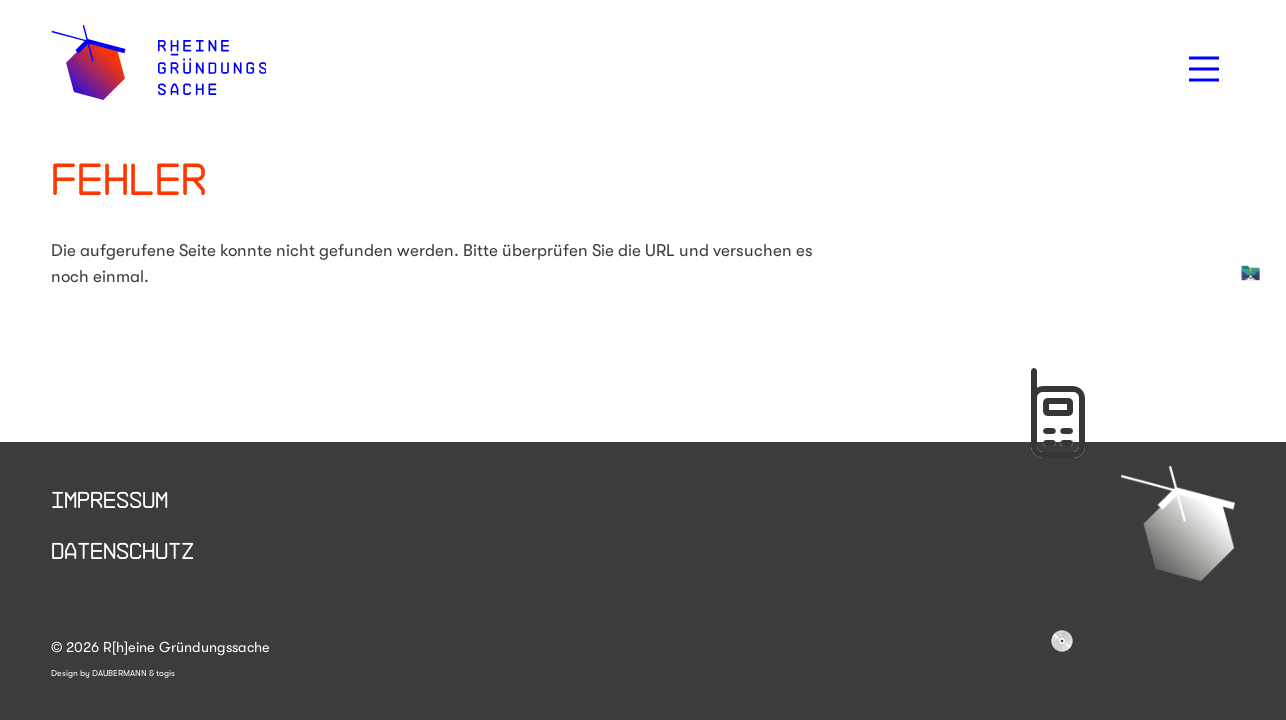 This screenshot has height=720, width=1286. I want to click on call using a landline or desk phone, so click(1061, 416).